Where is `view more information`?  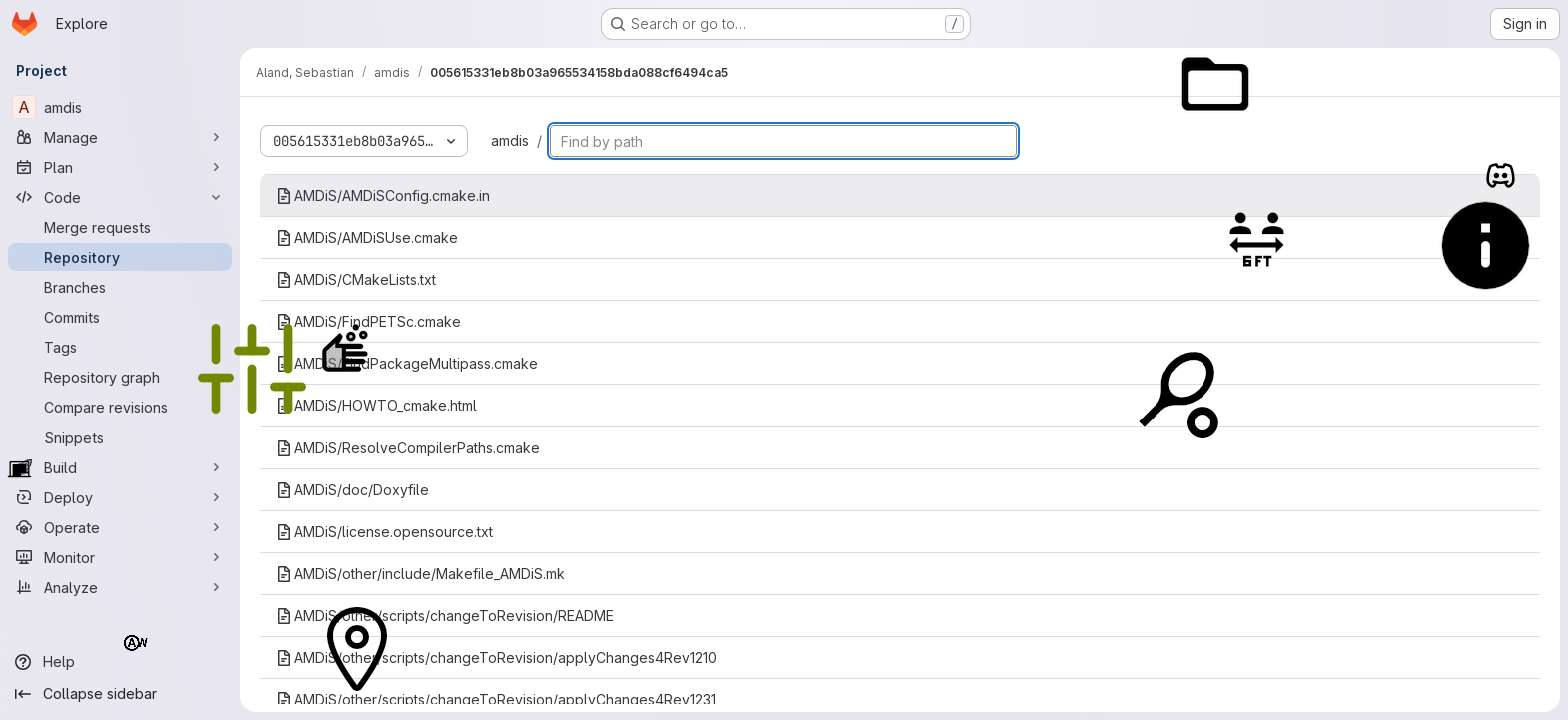 view more information is located at coordinates (1485, 245).